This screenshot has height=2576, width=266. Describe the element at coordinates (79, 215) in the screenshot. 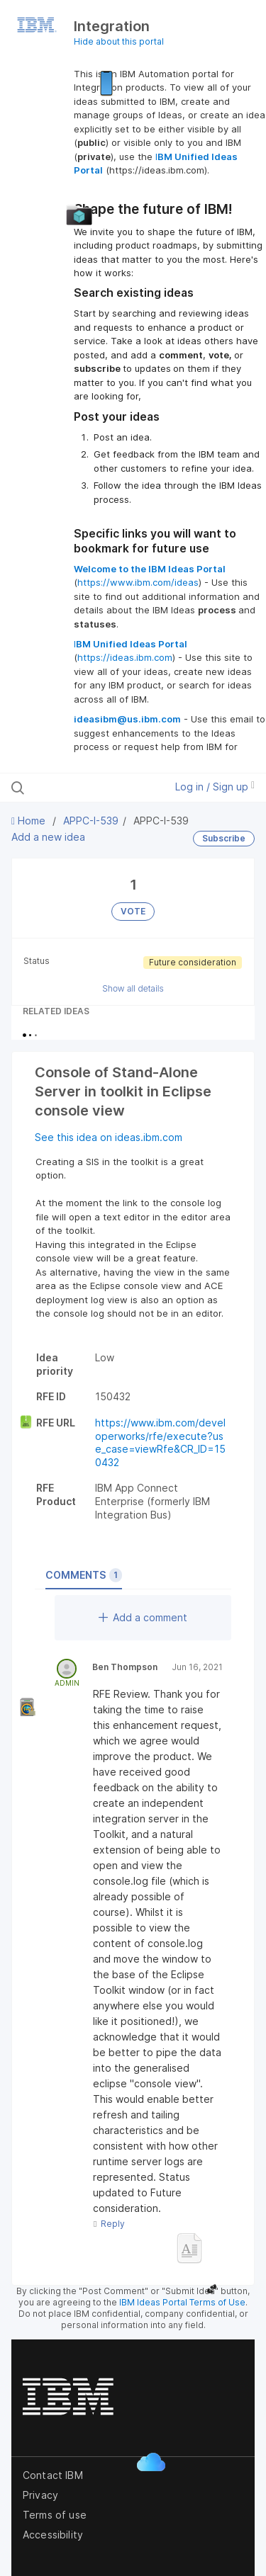

I see `open IPFS folder` at that location.